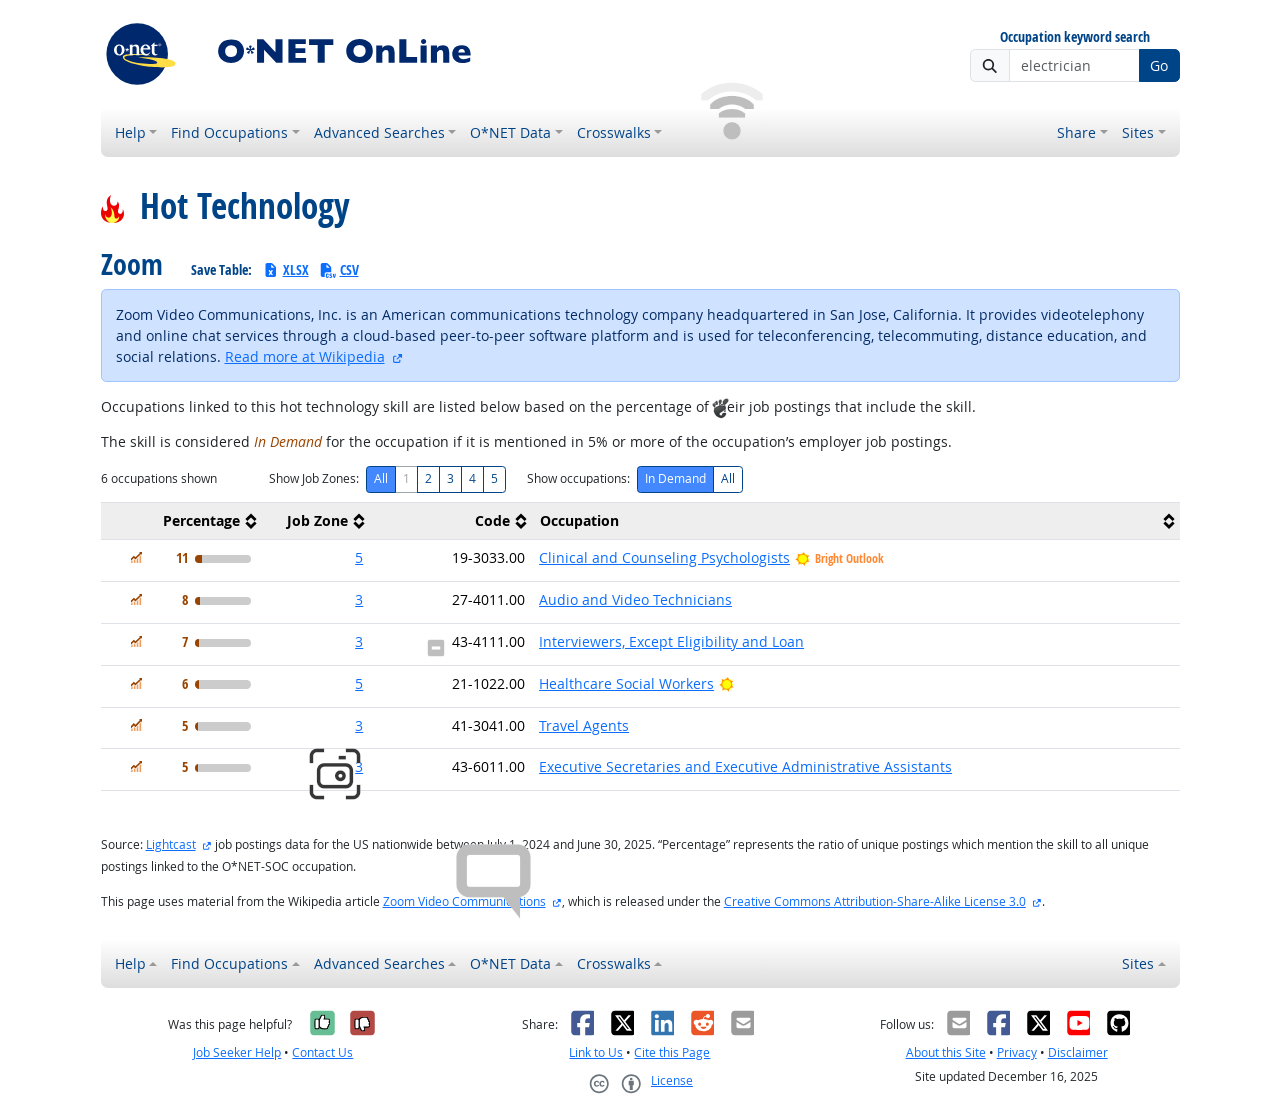  I want to click on access the GNOME desktop home or start menu, so click(720, 408).